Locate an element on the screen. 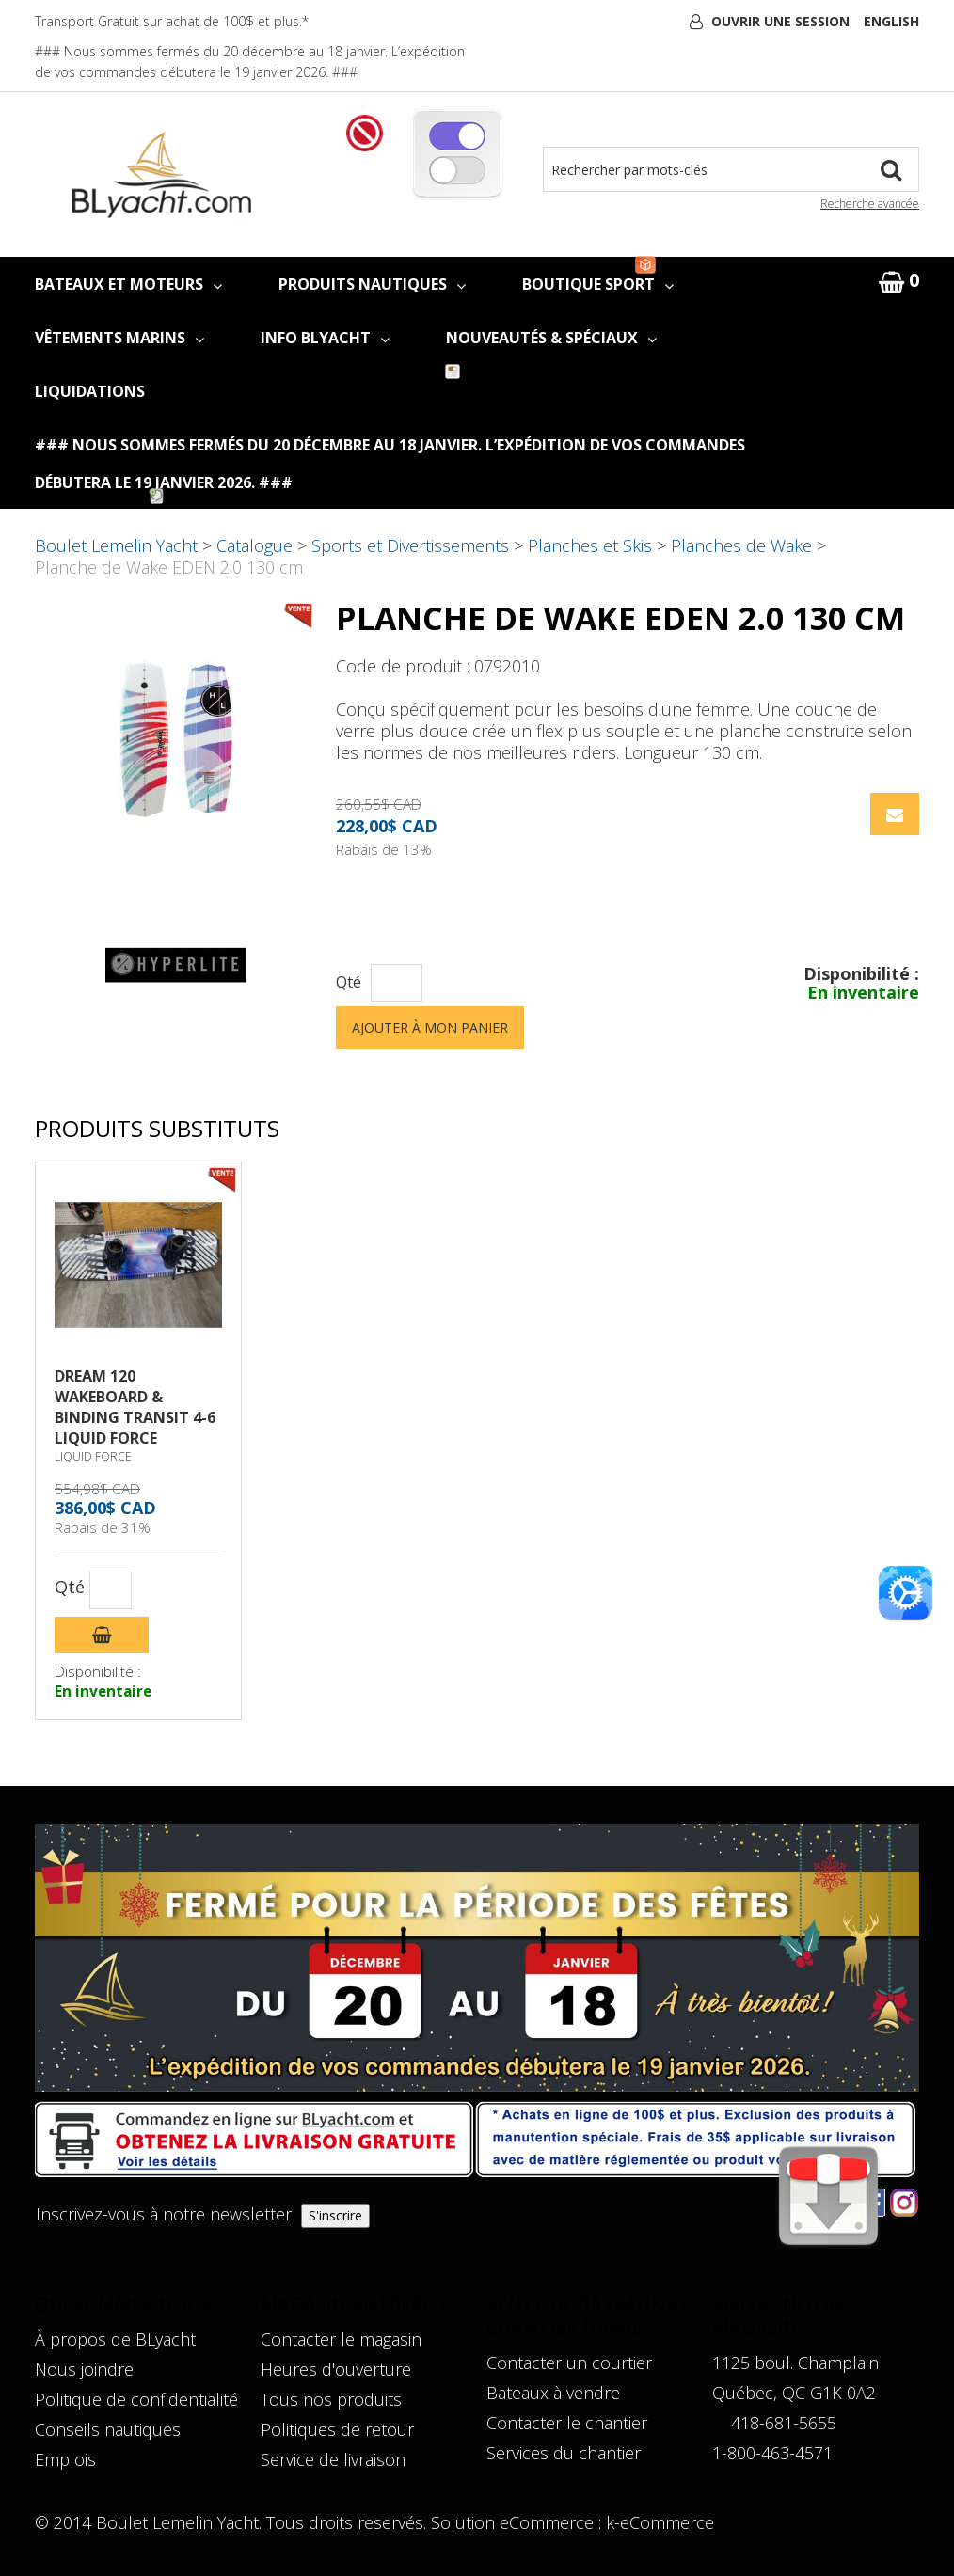  3D model file in STL binary format is located at coordinates (645, 264).